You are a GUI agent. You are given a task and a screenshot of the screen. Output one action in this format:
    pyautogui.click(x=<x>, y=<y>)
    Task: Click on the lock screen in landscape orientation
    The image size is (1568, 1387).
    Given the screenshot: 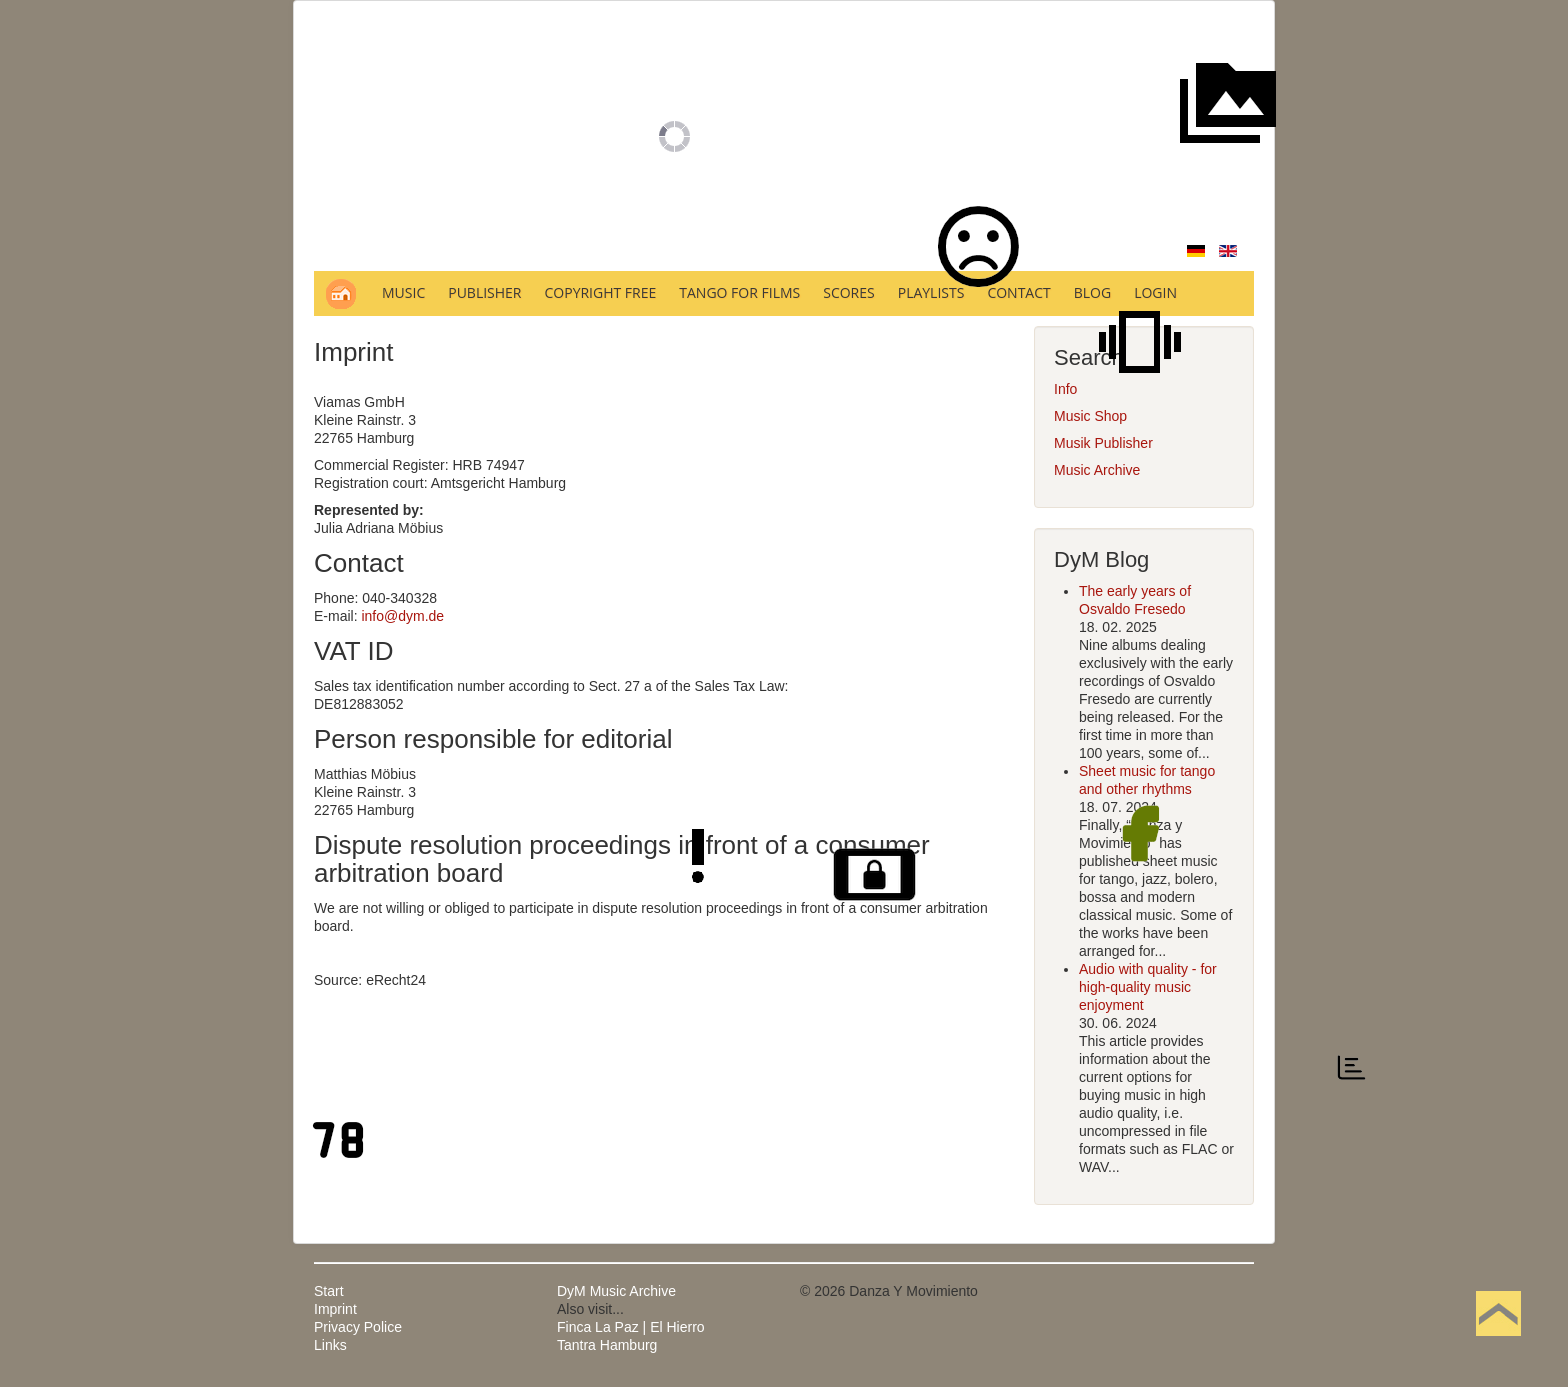 What is the action you would take?
    pyautogui.click(x=874, y=874)
    